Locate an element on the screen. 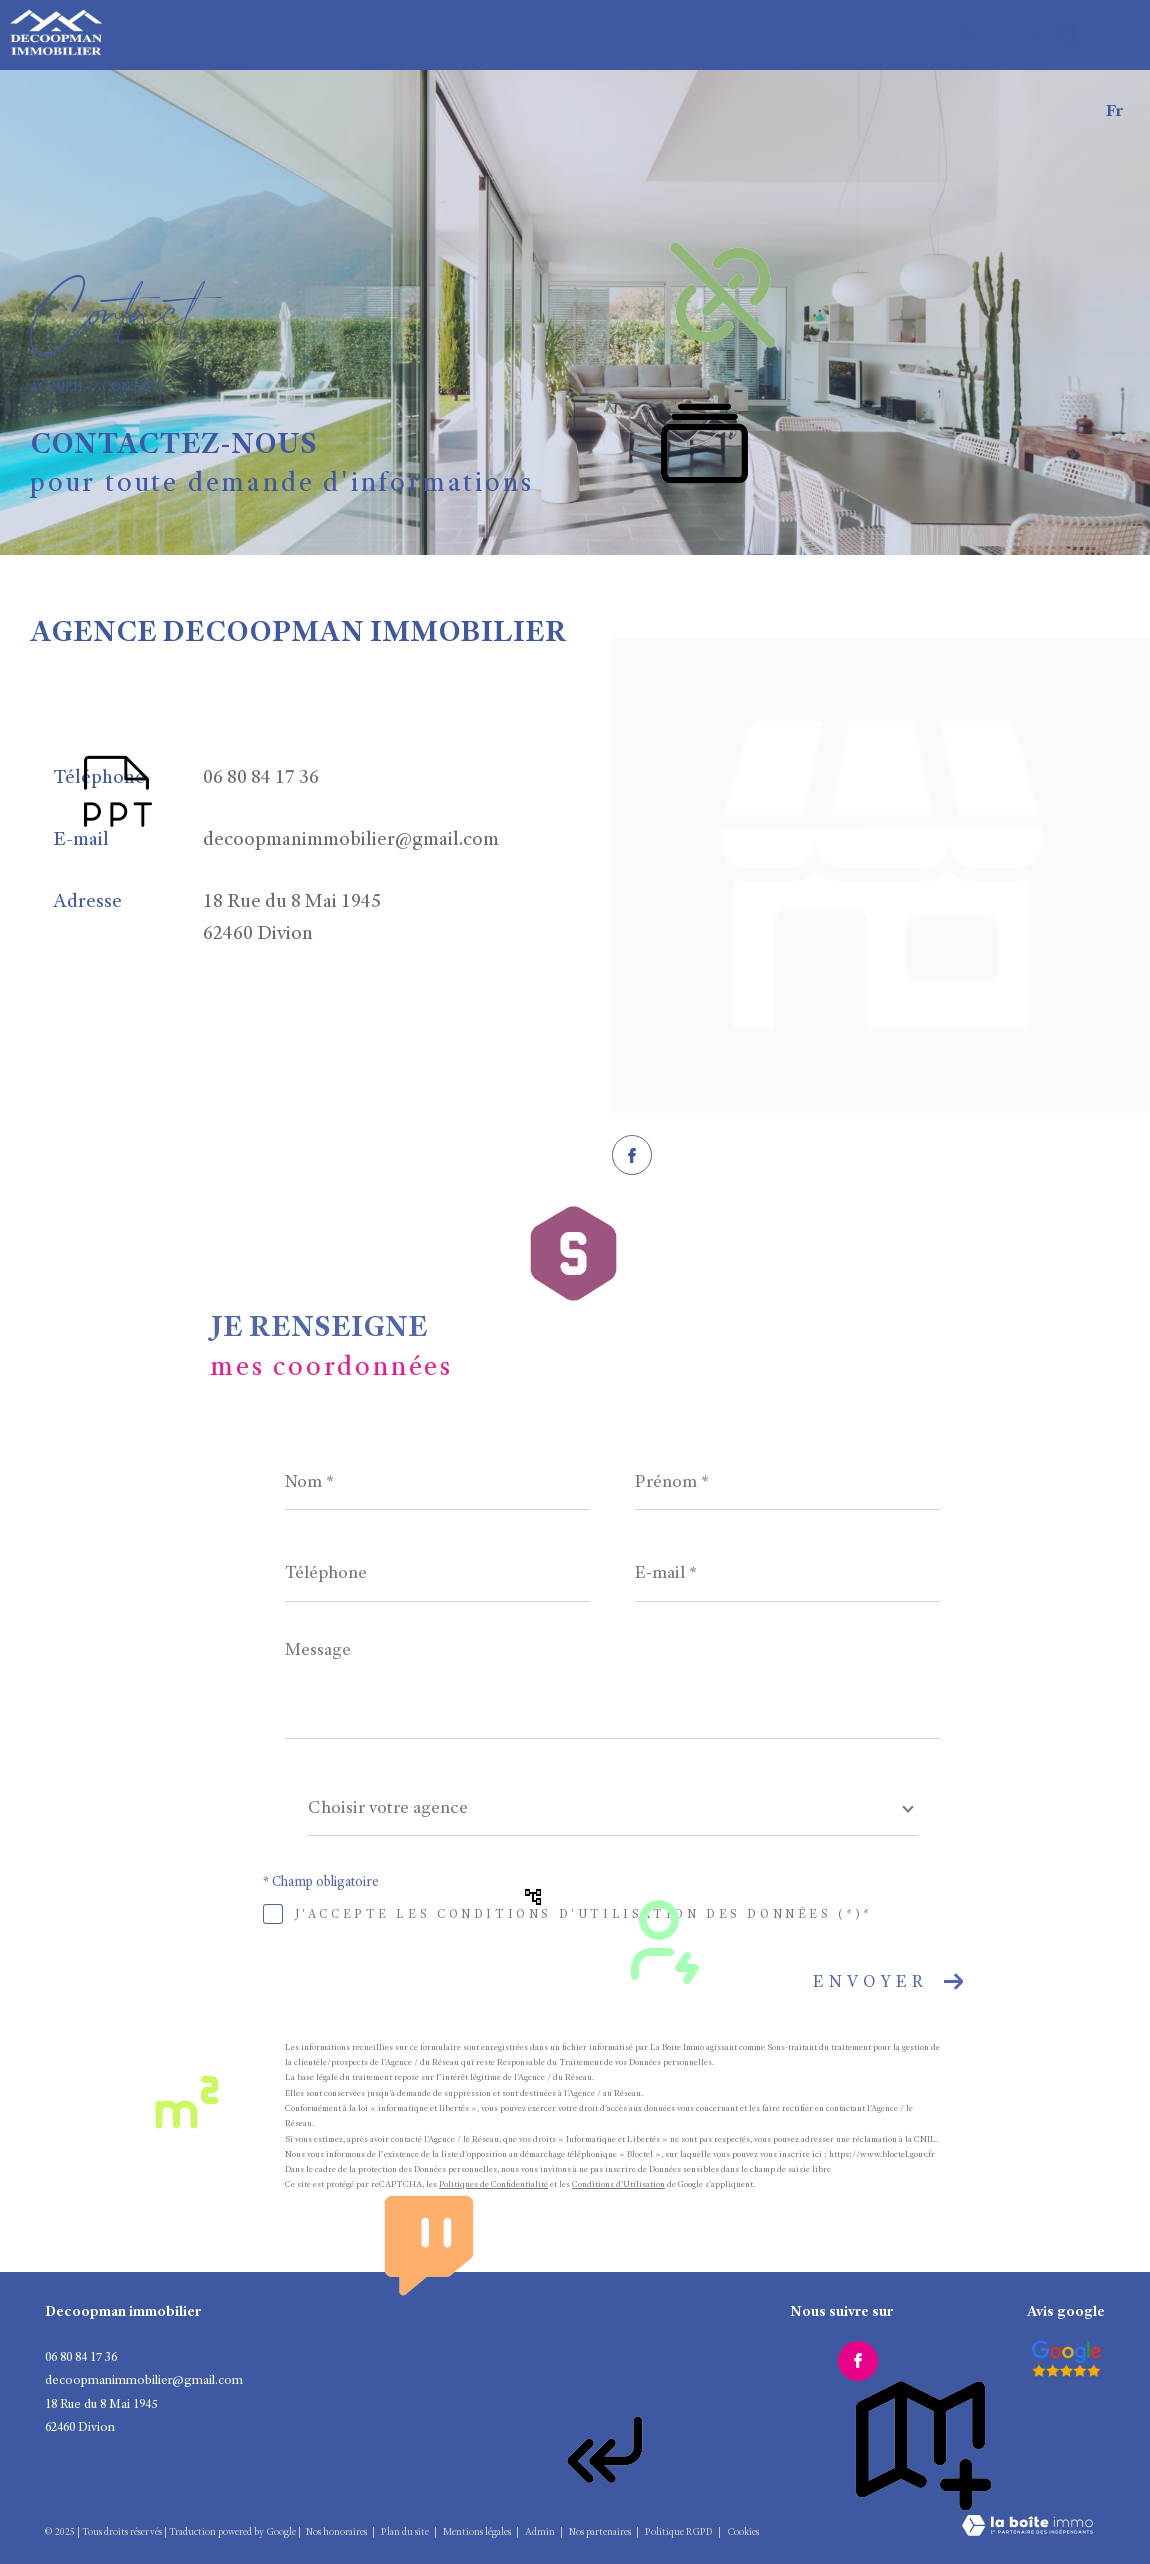  indicates a service or feature starting with "S" is located at coordinates (573, 1253).